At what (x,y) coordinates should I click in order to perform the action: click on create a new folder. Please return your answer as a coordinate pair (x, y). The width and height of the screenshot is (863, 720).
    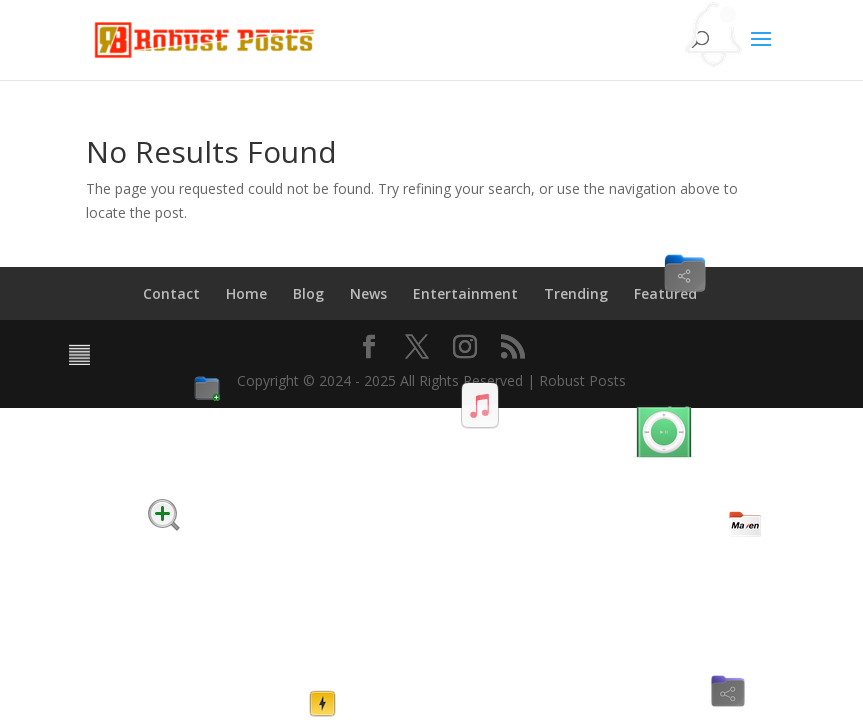
    Looking at the image, I should click on (207, 388).